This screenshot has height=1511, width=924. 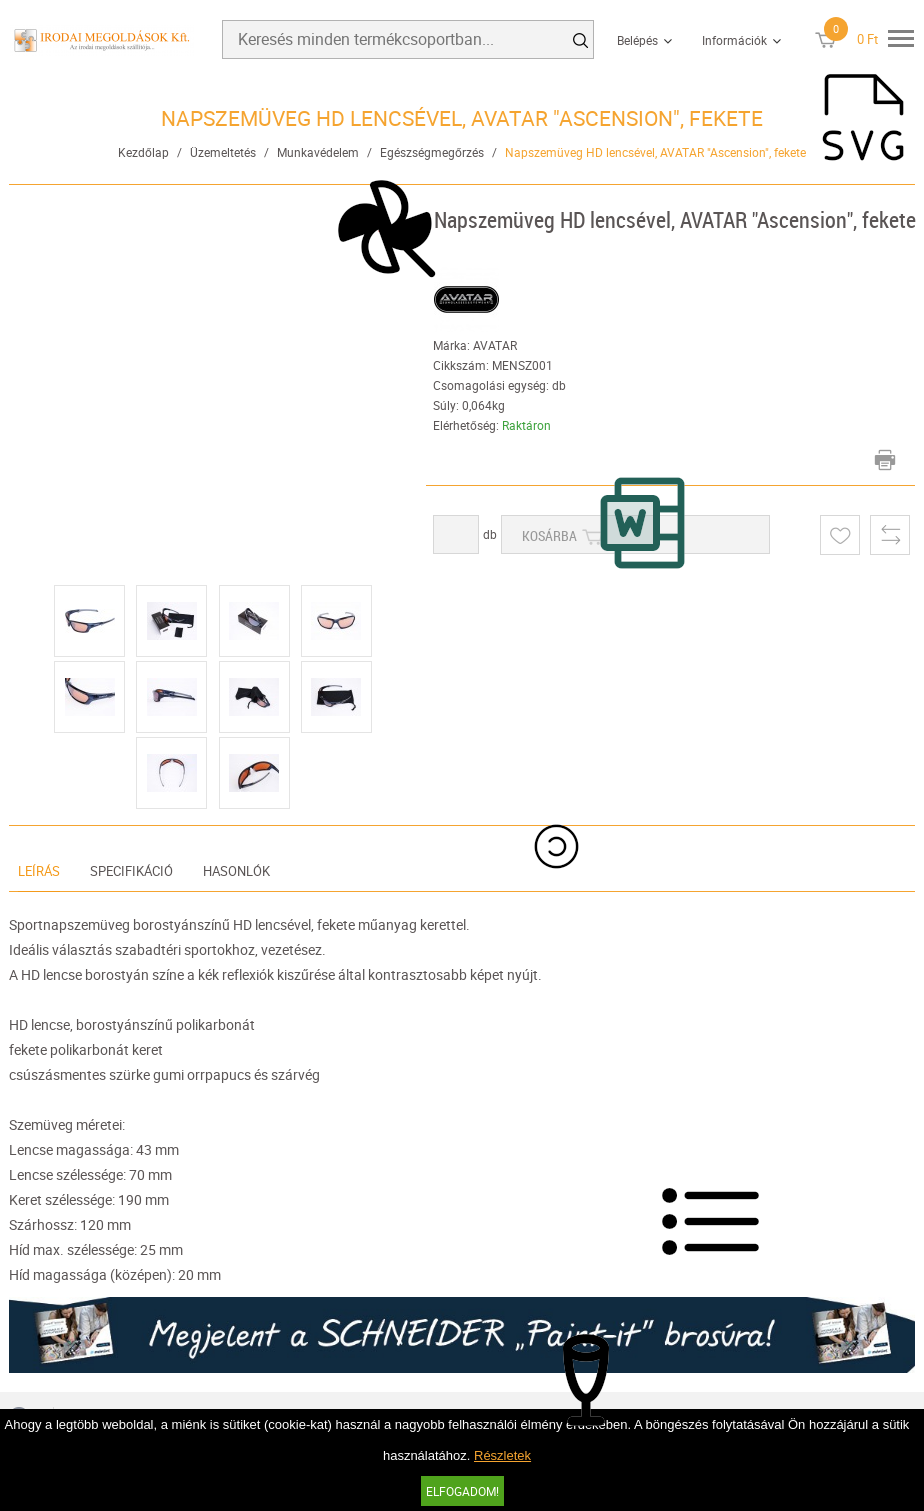 I want to click on decorative or playful element indicating a fun/casual feature, so click(x=388, y=230).